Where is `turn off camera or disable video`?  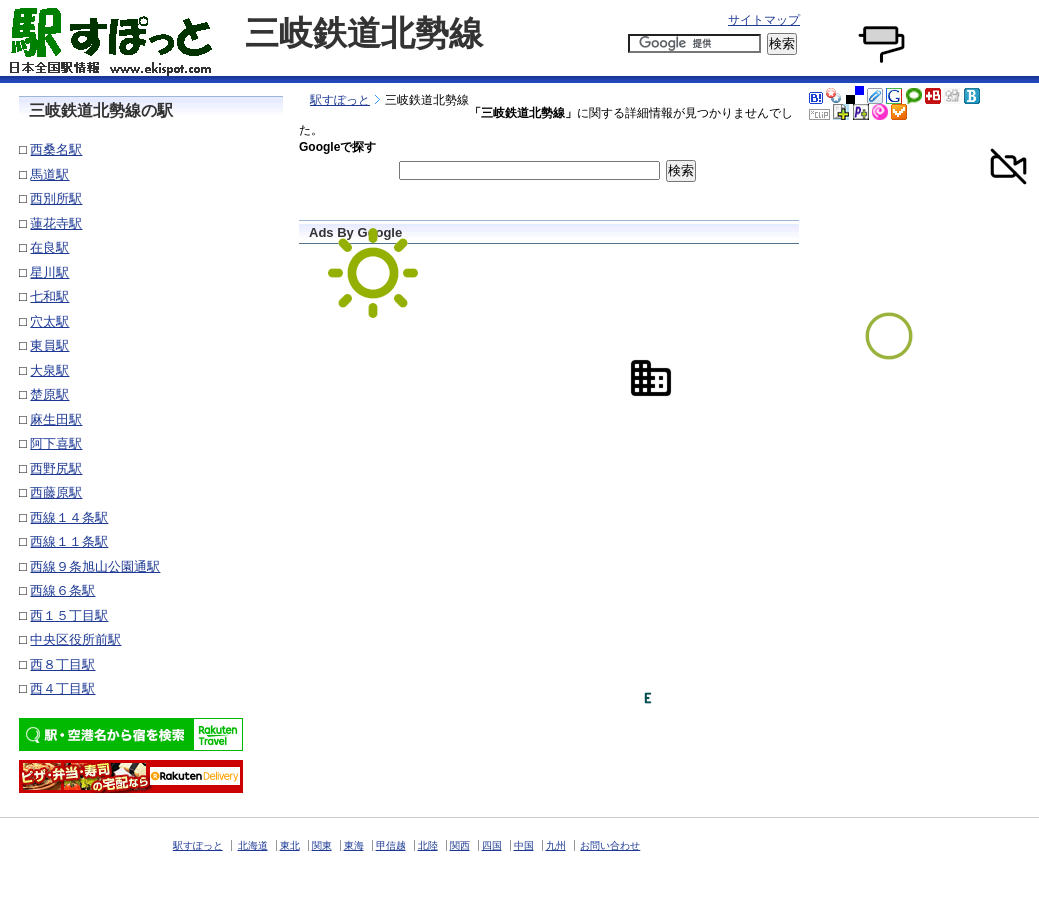 turn off camera or disable video is located at coordinates (1008, 166).